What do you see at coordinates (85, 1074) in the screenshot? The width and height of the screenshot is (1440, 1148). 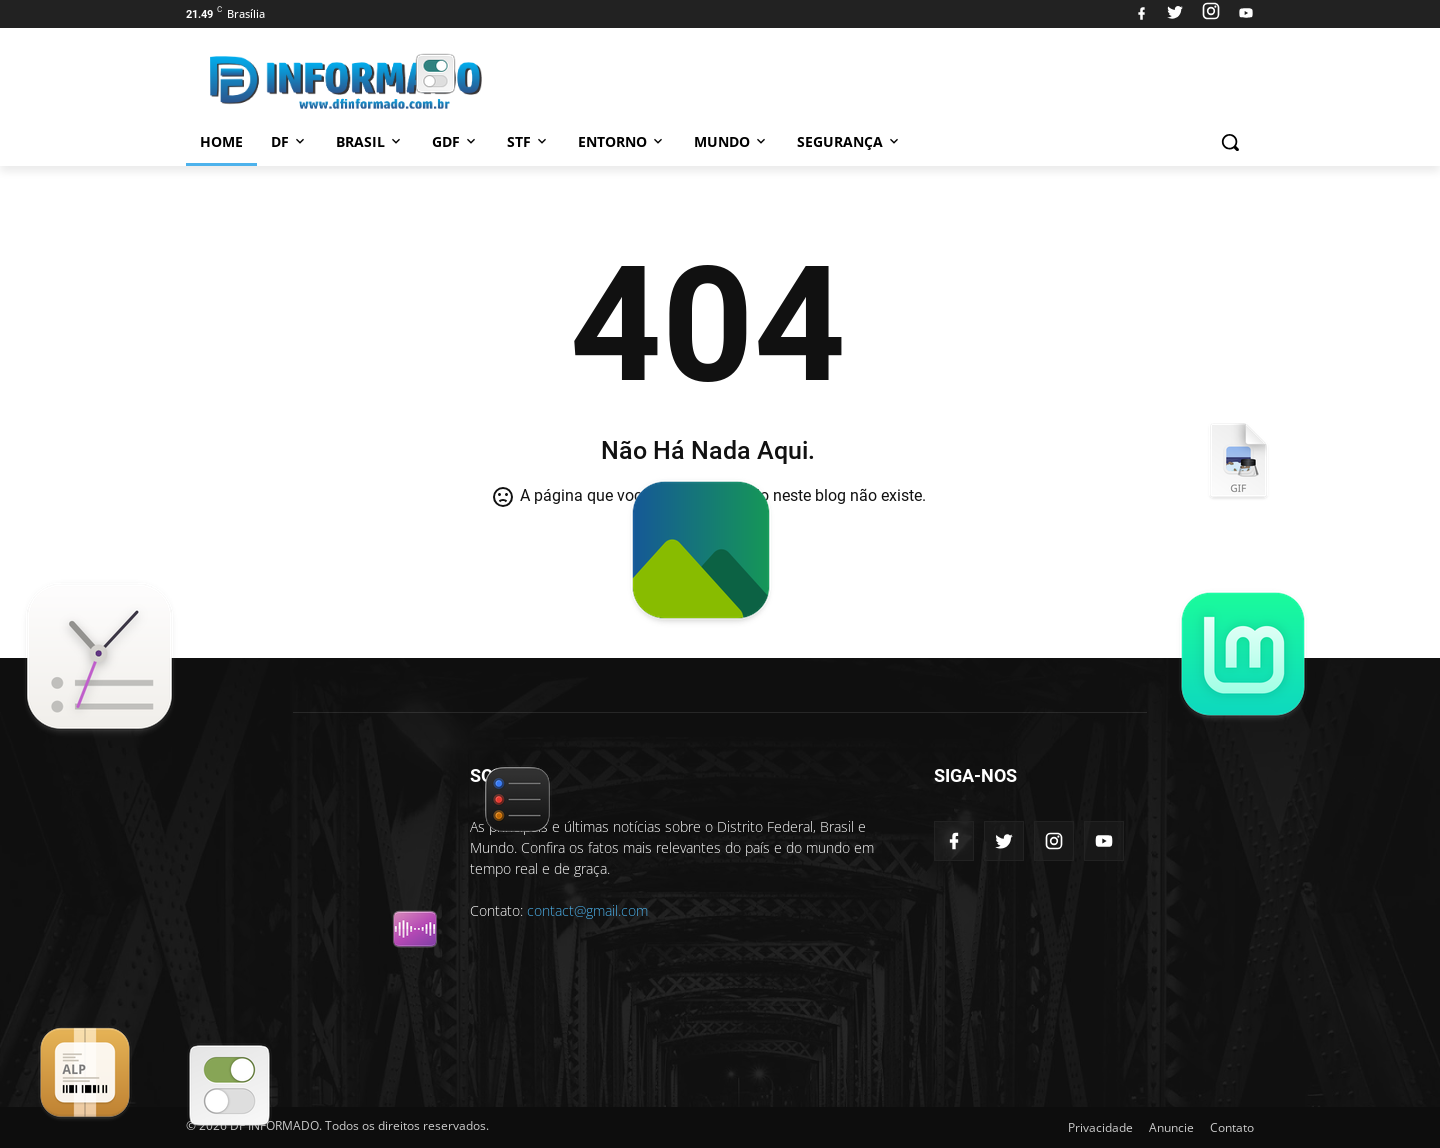 I see `an alpm package file used by arch linux package manager` at bounding box center [85, 1074].